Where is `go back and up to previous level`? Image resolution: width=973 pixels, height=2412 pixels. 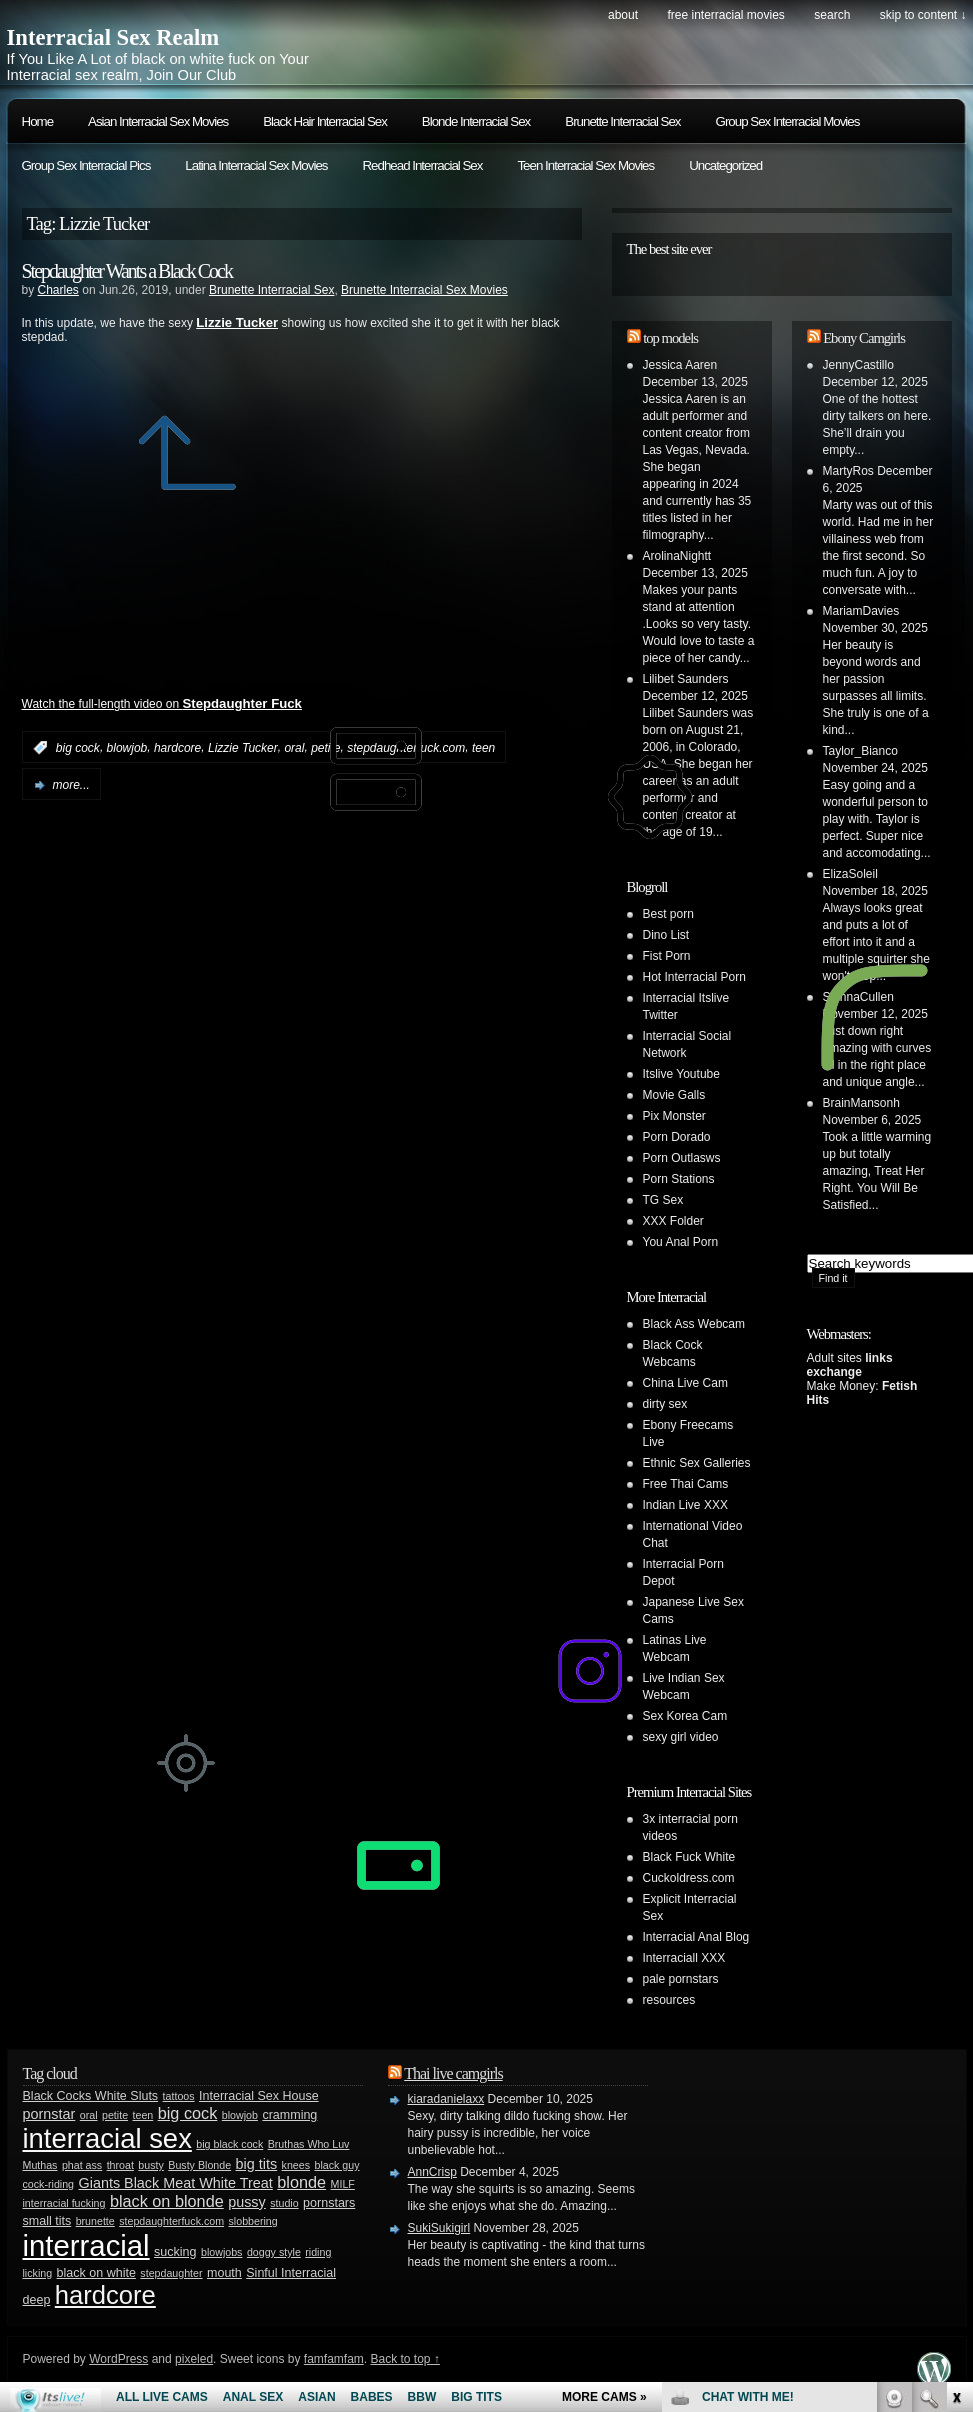 go back and up to previous level is located at coordinates (183, 456).